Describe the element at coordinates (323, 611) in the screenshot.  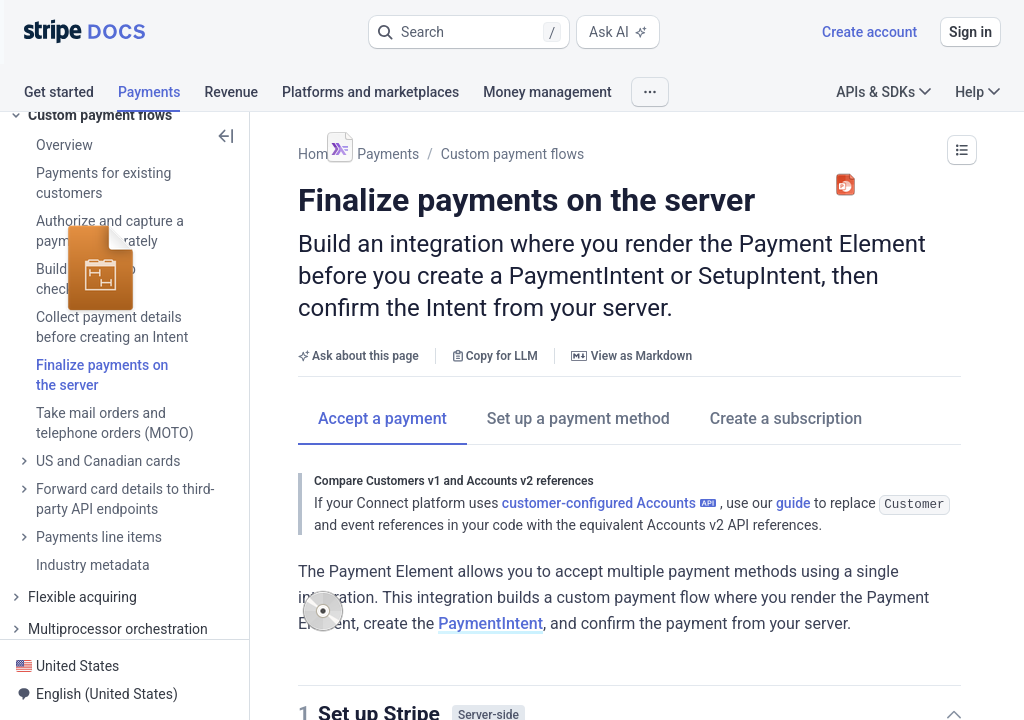
I see `indicates a DVD+R disc device` at that location.